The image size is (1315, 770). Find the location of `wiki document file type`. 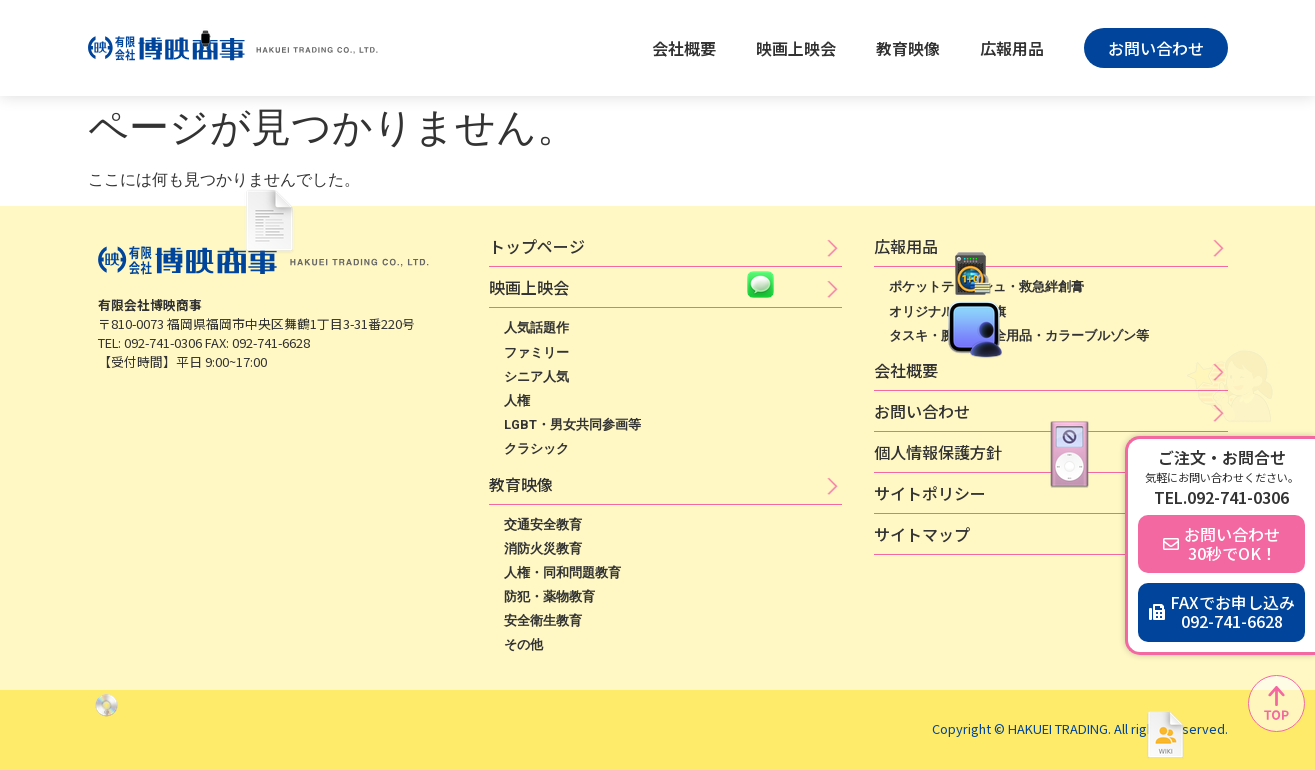

wiki document file type is located at coordinates (1165, 735).